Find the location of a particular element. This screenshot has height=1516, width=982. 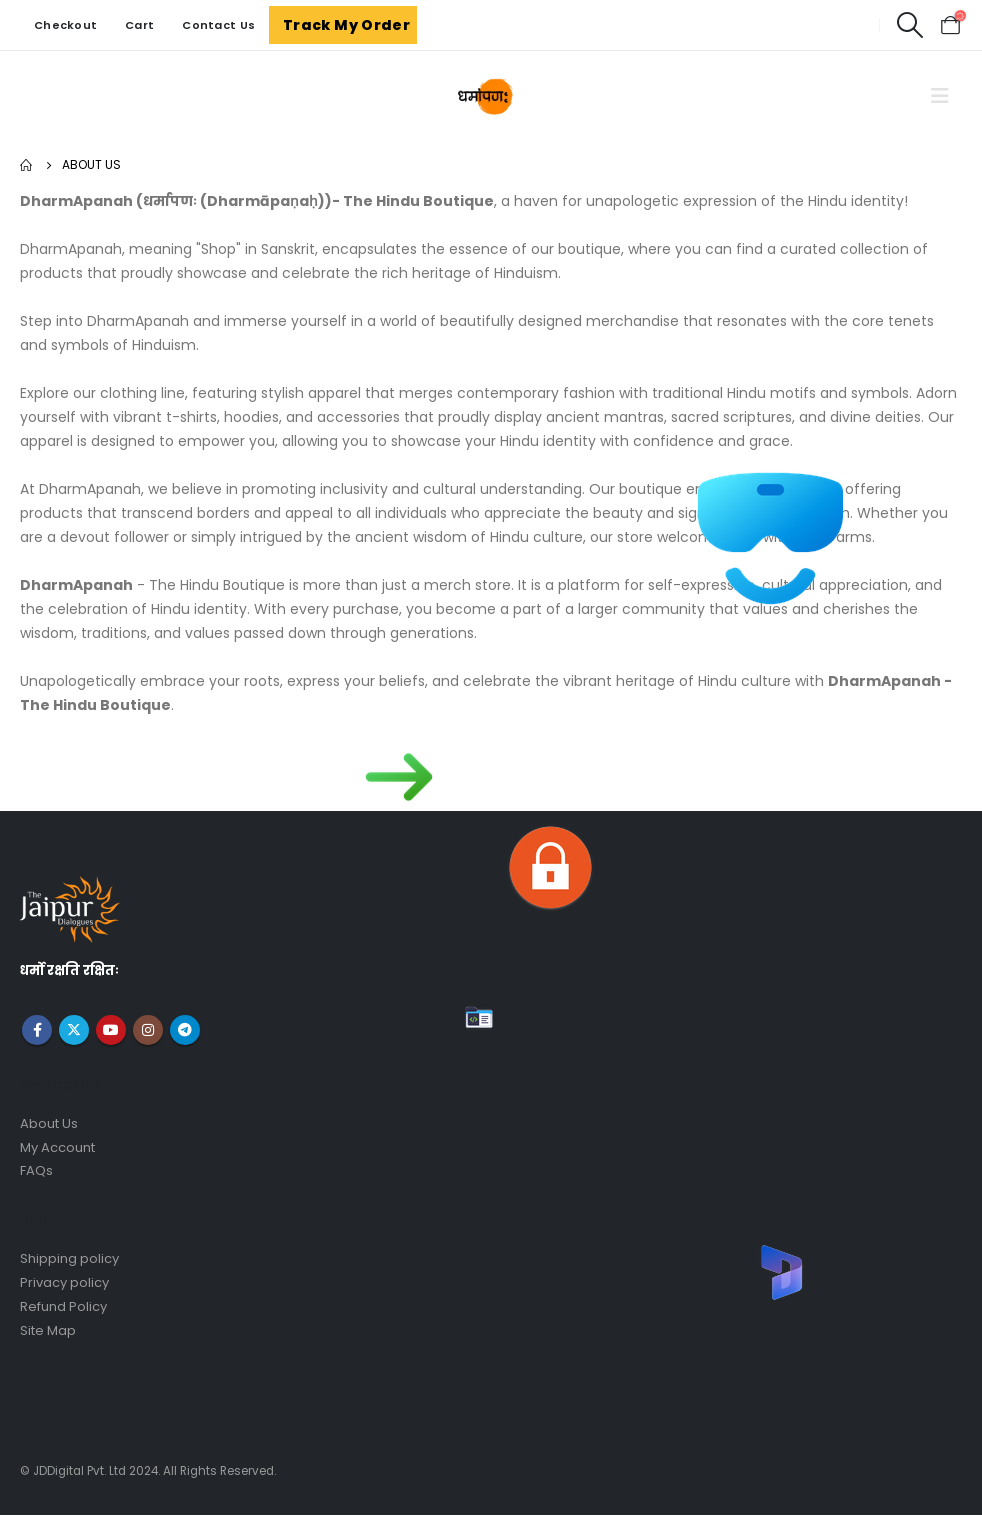

open folder containing programming files is located at coordinates (479, 1018).